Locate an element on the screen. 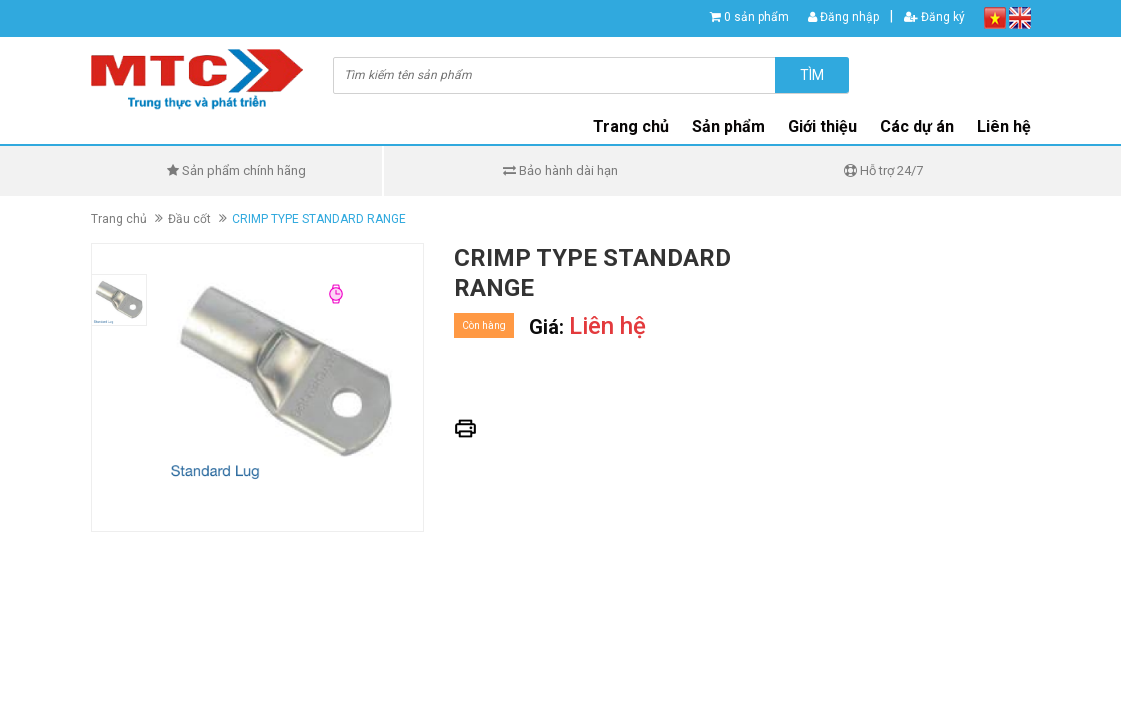 This screenshot has width=1121, height=720. print the current document is located at coordinates (465, 428).